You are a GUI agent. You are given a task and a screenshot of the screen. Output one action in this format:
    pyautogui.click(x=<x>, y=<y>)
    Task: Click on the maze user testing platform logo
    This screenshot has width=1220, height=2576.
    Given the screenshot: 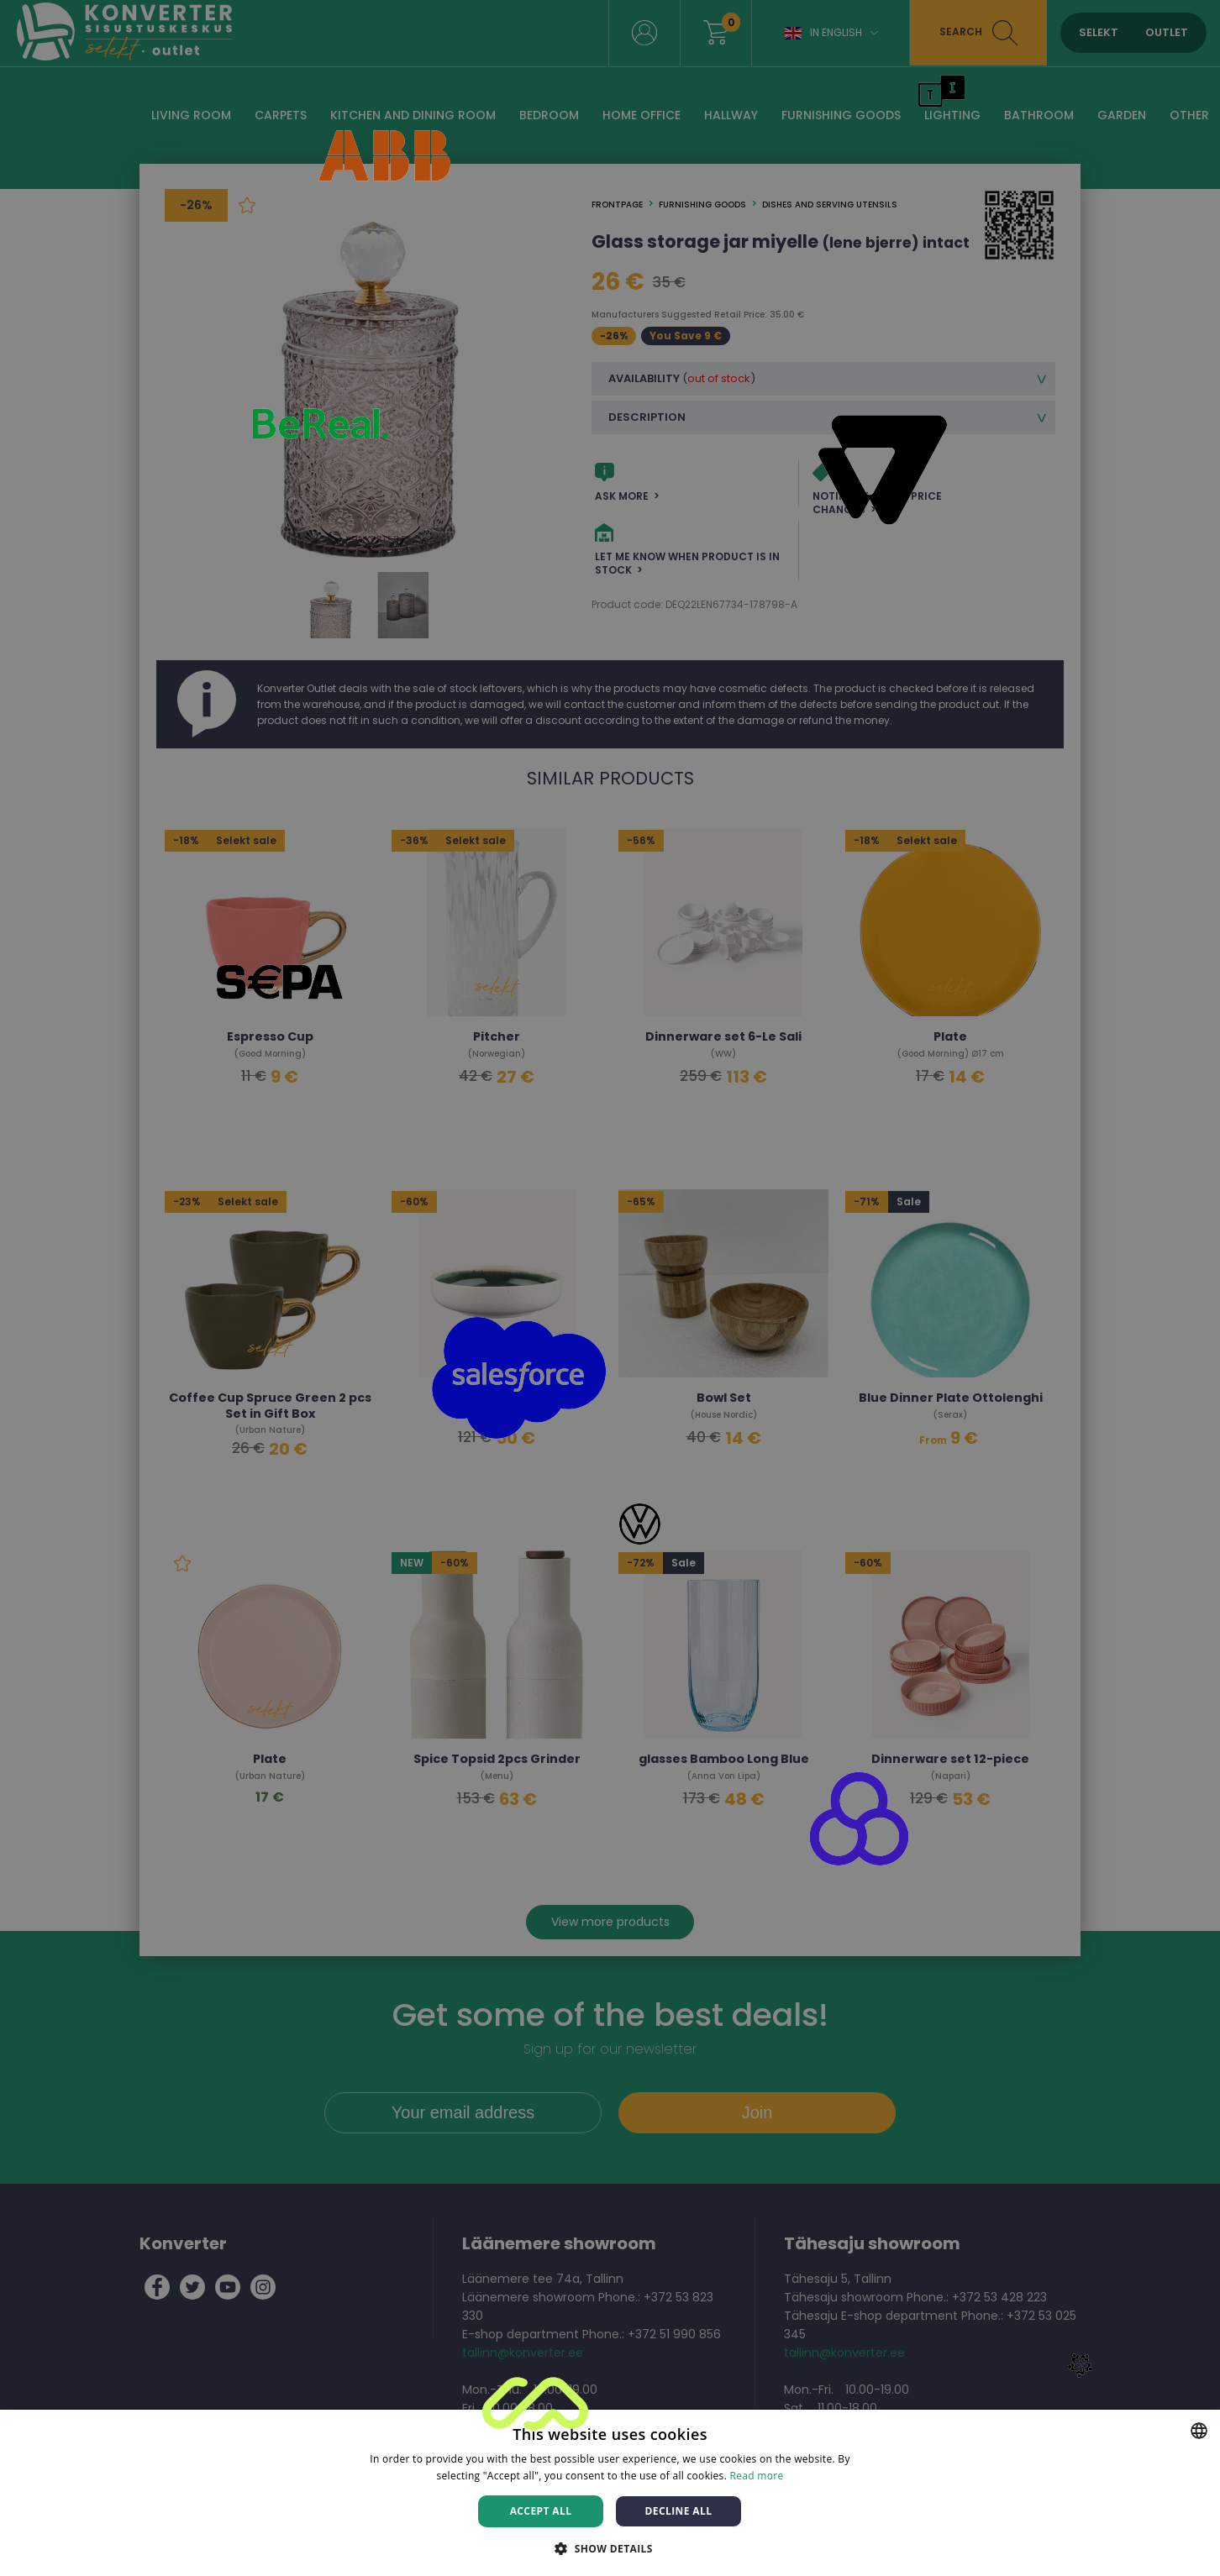 What is the action you would take?
    pyautogui.click(x=535, y=2404)
    